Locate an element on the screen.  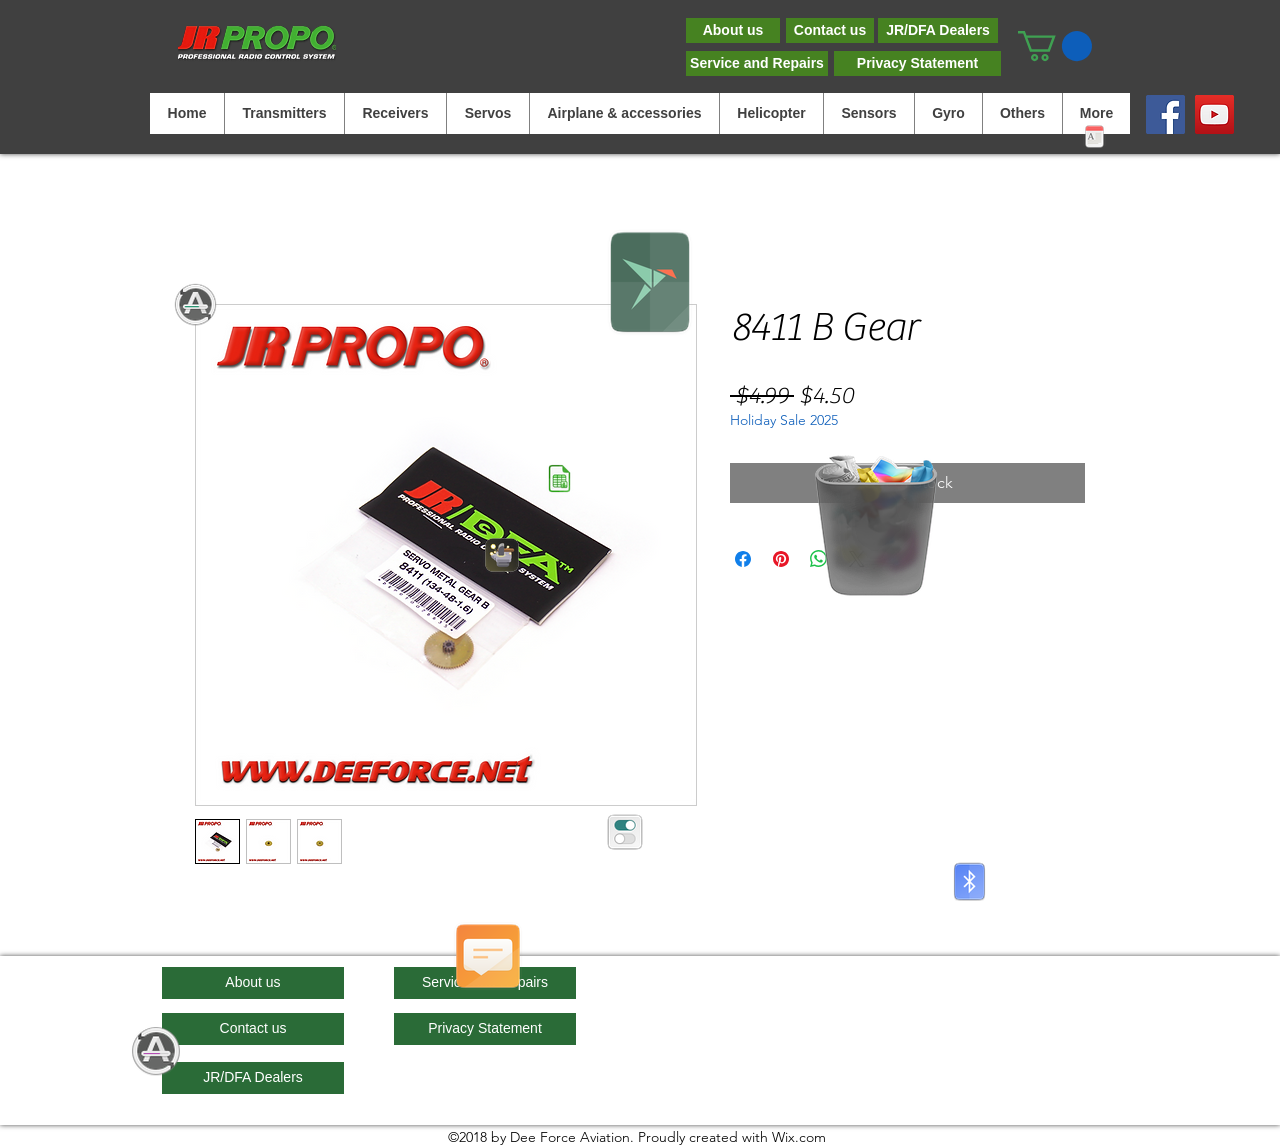
access bluetooth settings is located at coordinates (969, 881).